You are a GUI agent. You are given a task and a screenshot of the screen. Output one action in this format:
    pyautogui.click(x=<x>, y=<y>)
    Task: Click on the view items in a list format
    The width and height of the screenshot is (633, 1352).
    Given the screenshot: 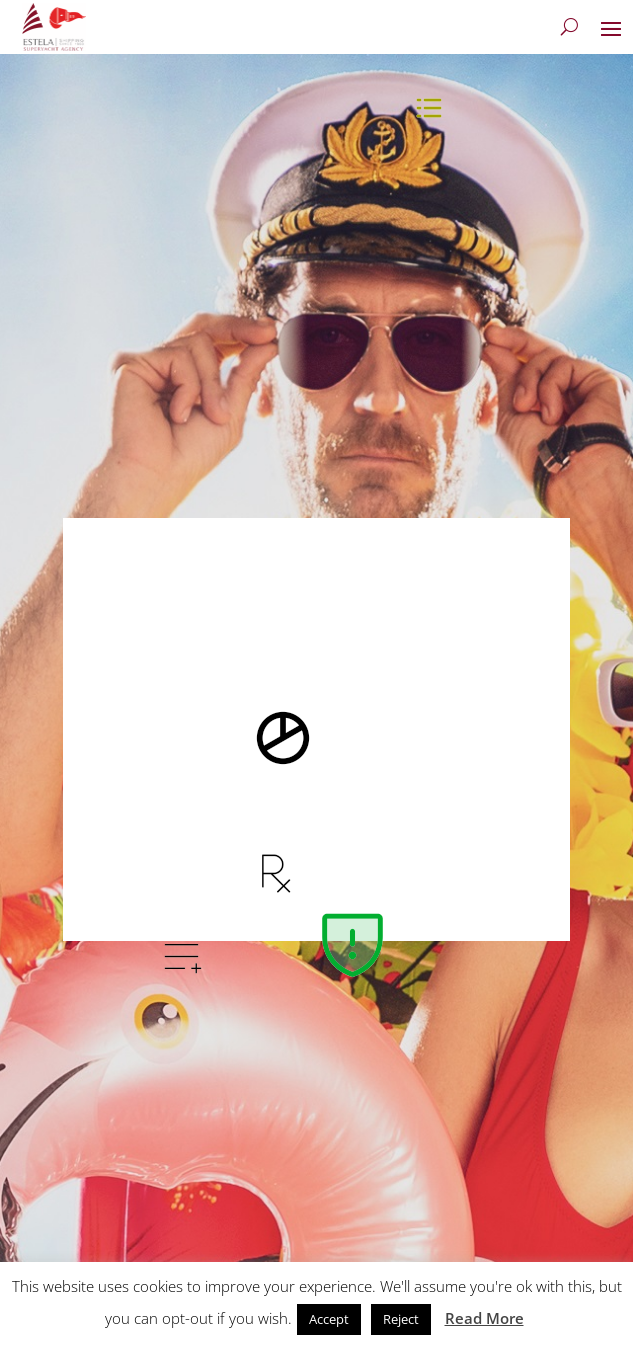 What is the action you would take?
    pyautogui.click(x=429, y=108)
    